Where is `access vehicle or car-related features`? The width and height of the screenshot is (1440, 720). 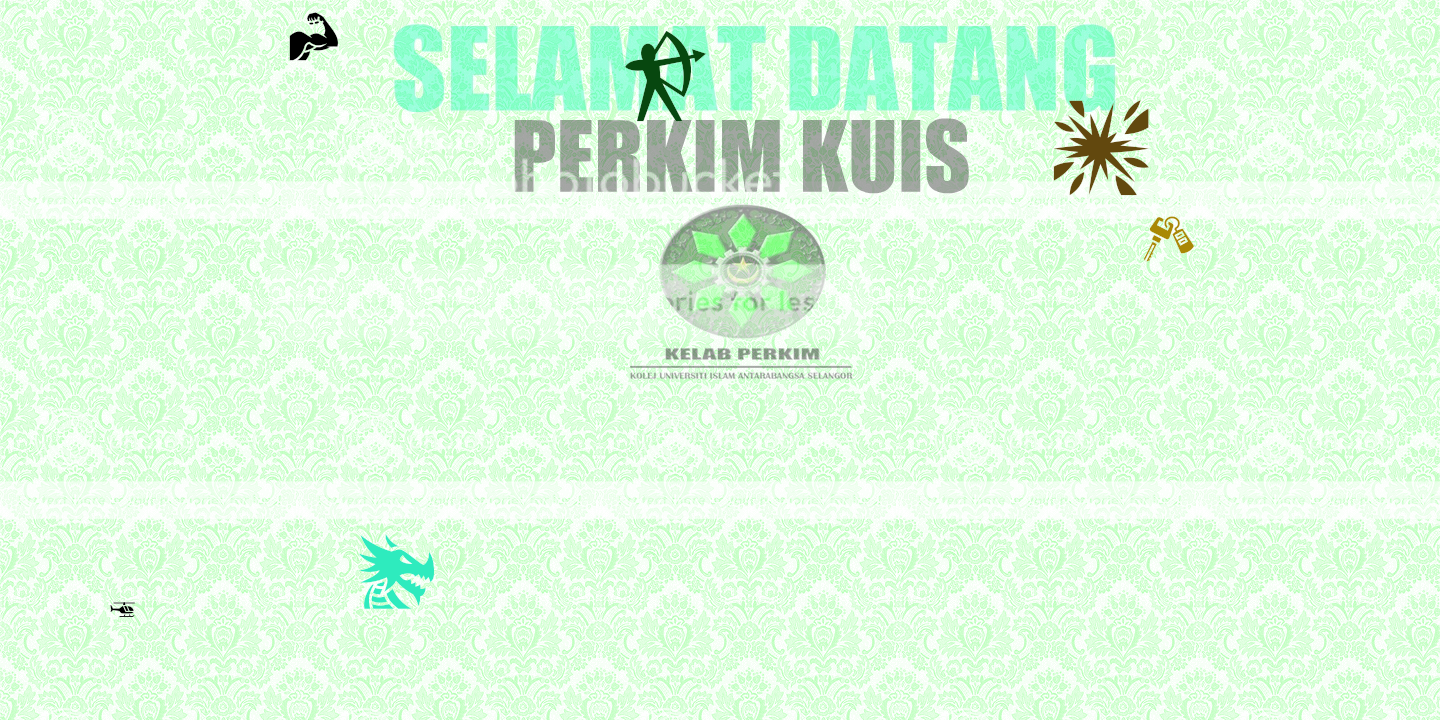 access vehicle or car-related features is located at coordinates (1169, 239).